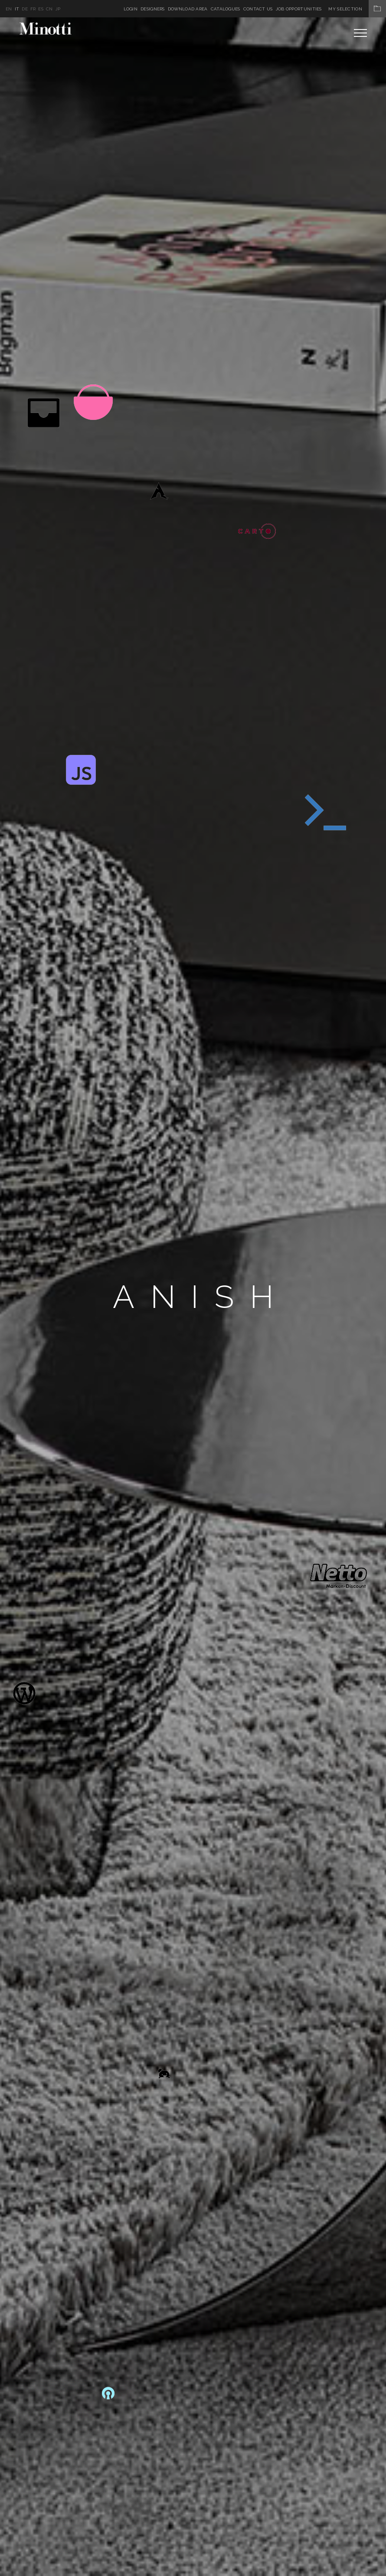  What do you see at coordinates (326, 810) in the screenshot?
I see `open command line interface` at bounding box center [326, 810].